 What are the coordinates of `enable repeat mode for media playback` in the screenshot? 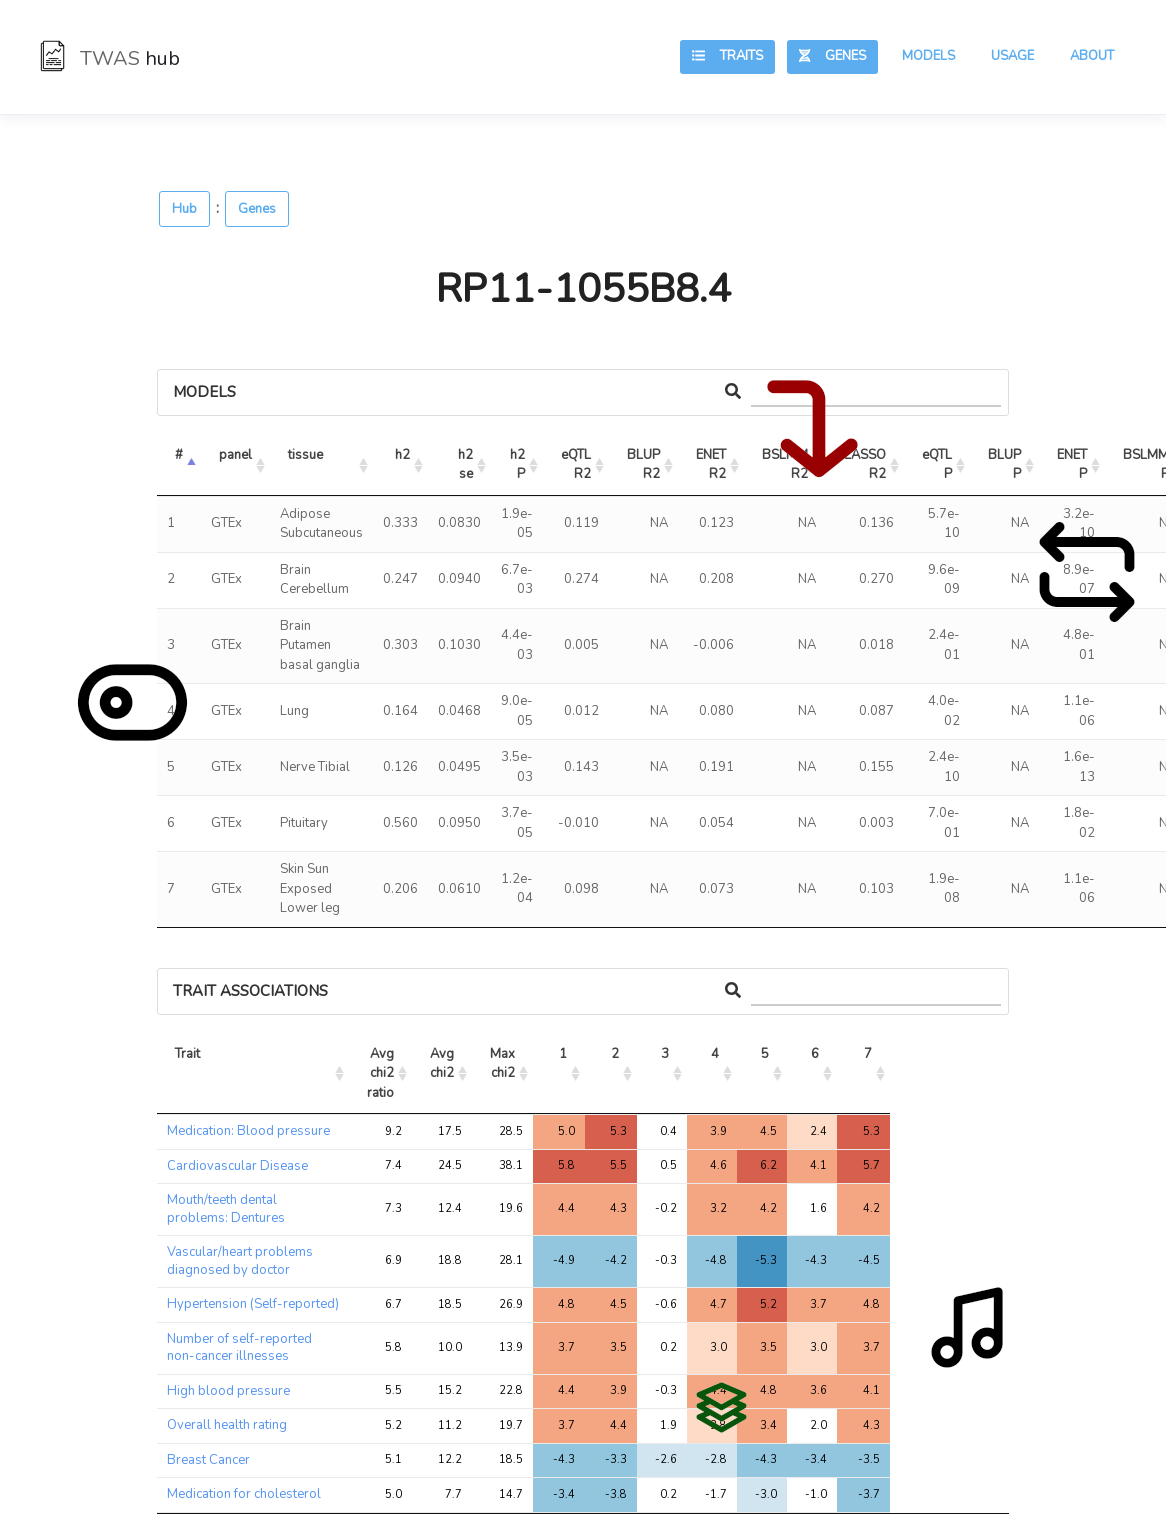 It's located at (1087, 572).